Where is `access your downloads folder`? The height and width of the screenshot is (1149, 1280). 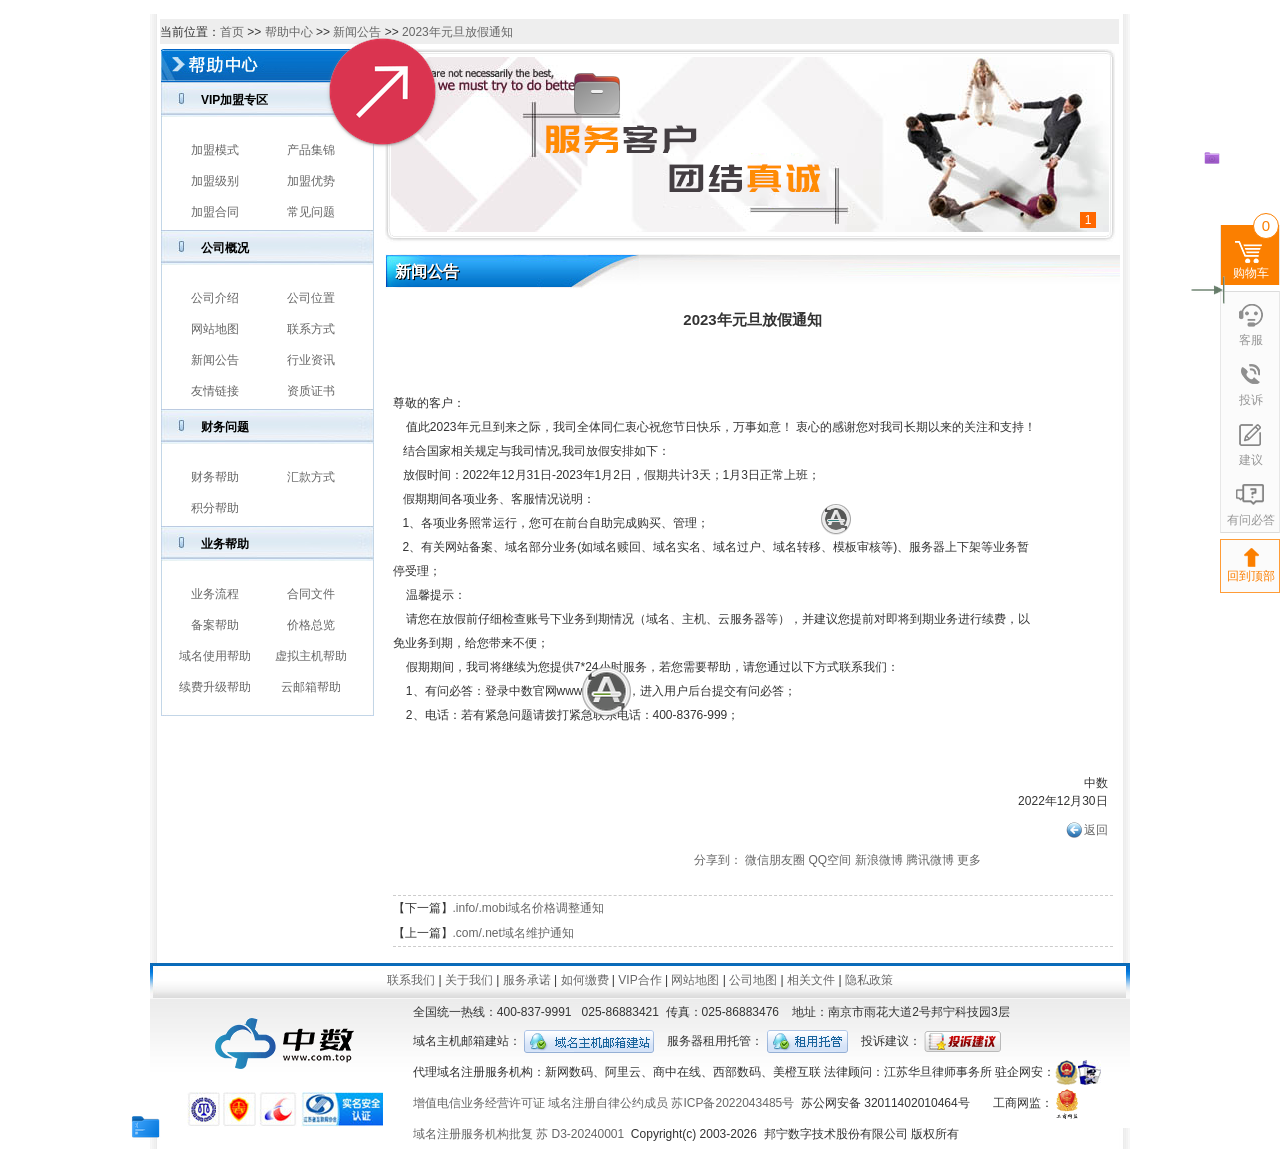
access your downloads folder is located at coordinates (1212, 158).